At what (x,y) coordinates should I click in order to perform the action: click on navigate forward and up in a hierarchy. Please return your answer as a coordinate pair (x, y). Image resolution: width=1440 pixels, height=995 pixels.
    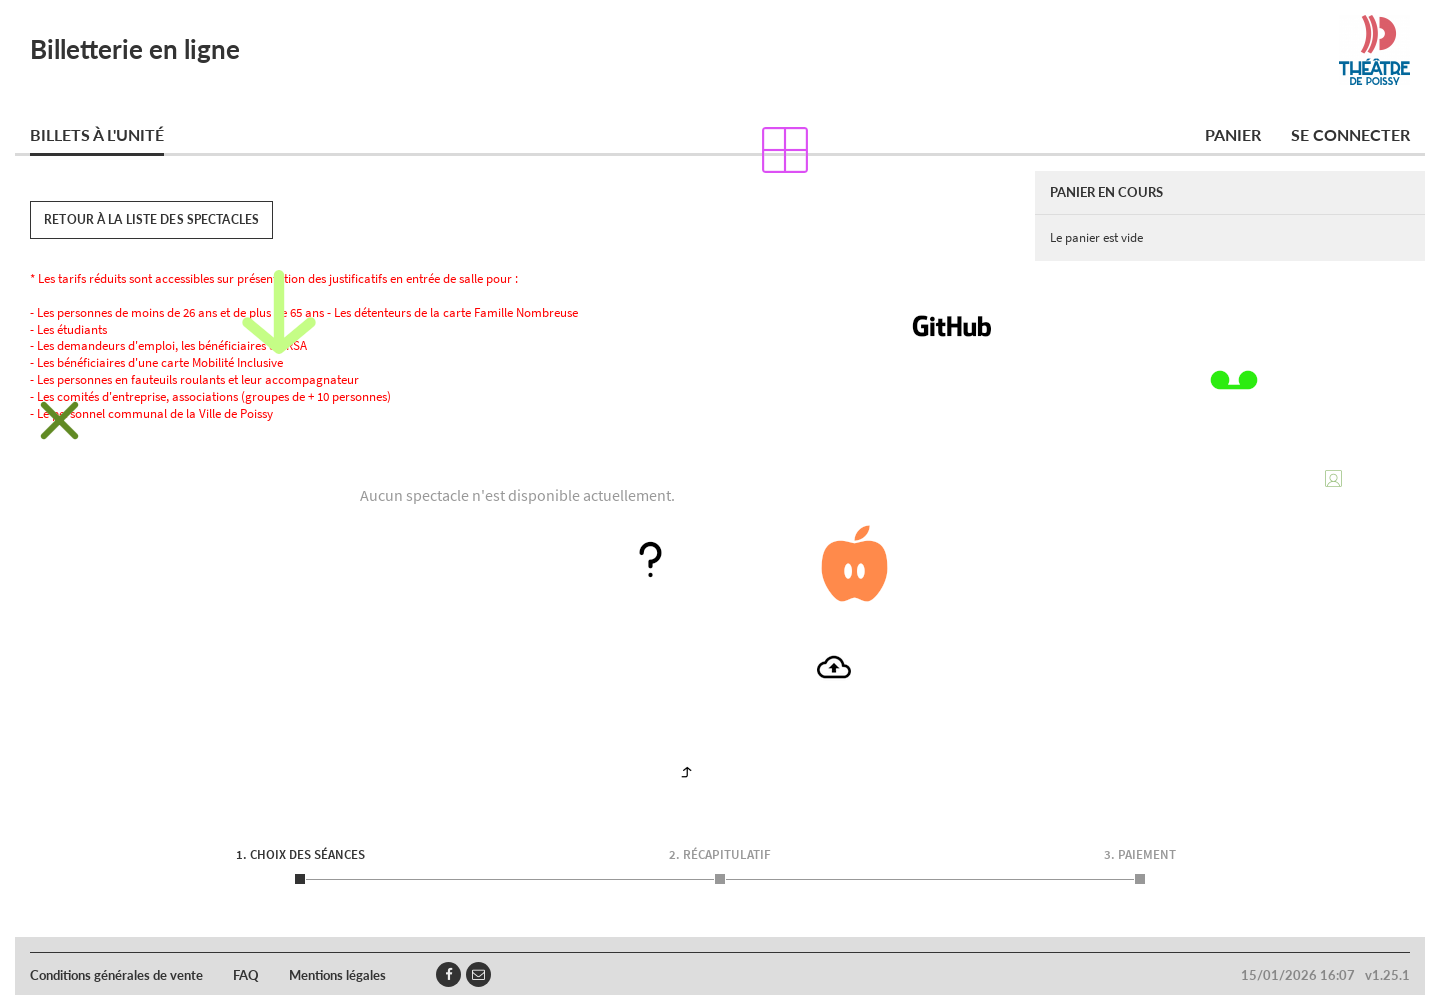
    Looking at the image, I should click on (686, 772).